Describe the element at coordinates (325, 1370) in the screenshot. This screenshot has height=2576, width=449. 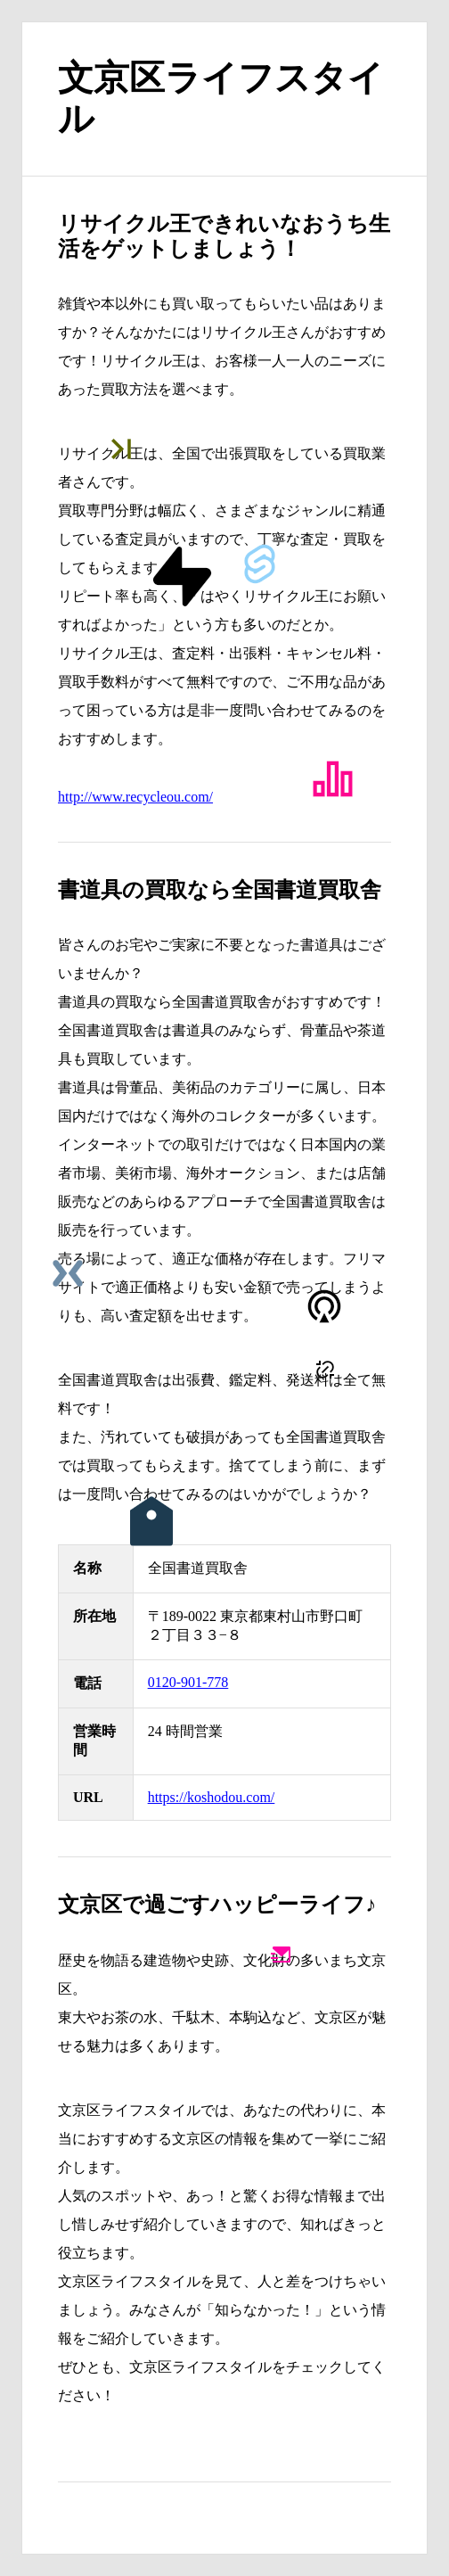
I see `unlink or disconnect a hyperlink` at that location.